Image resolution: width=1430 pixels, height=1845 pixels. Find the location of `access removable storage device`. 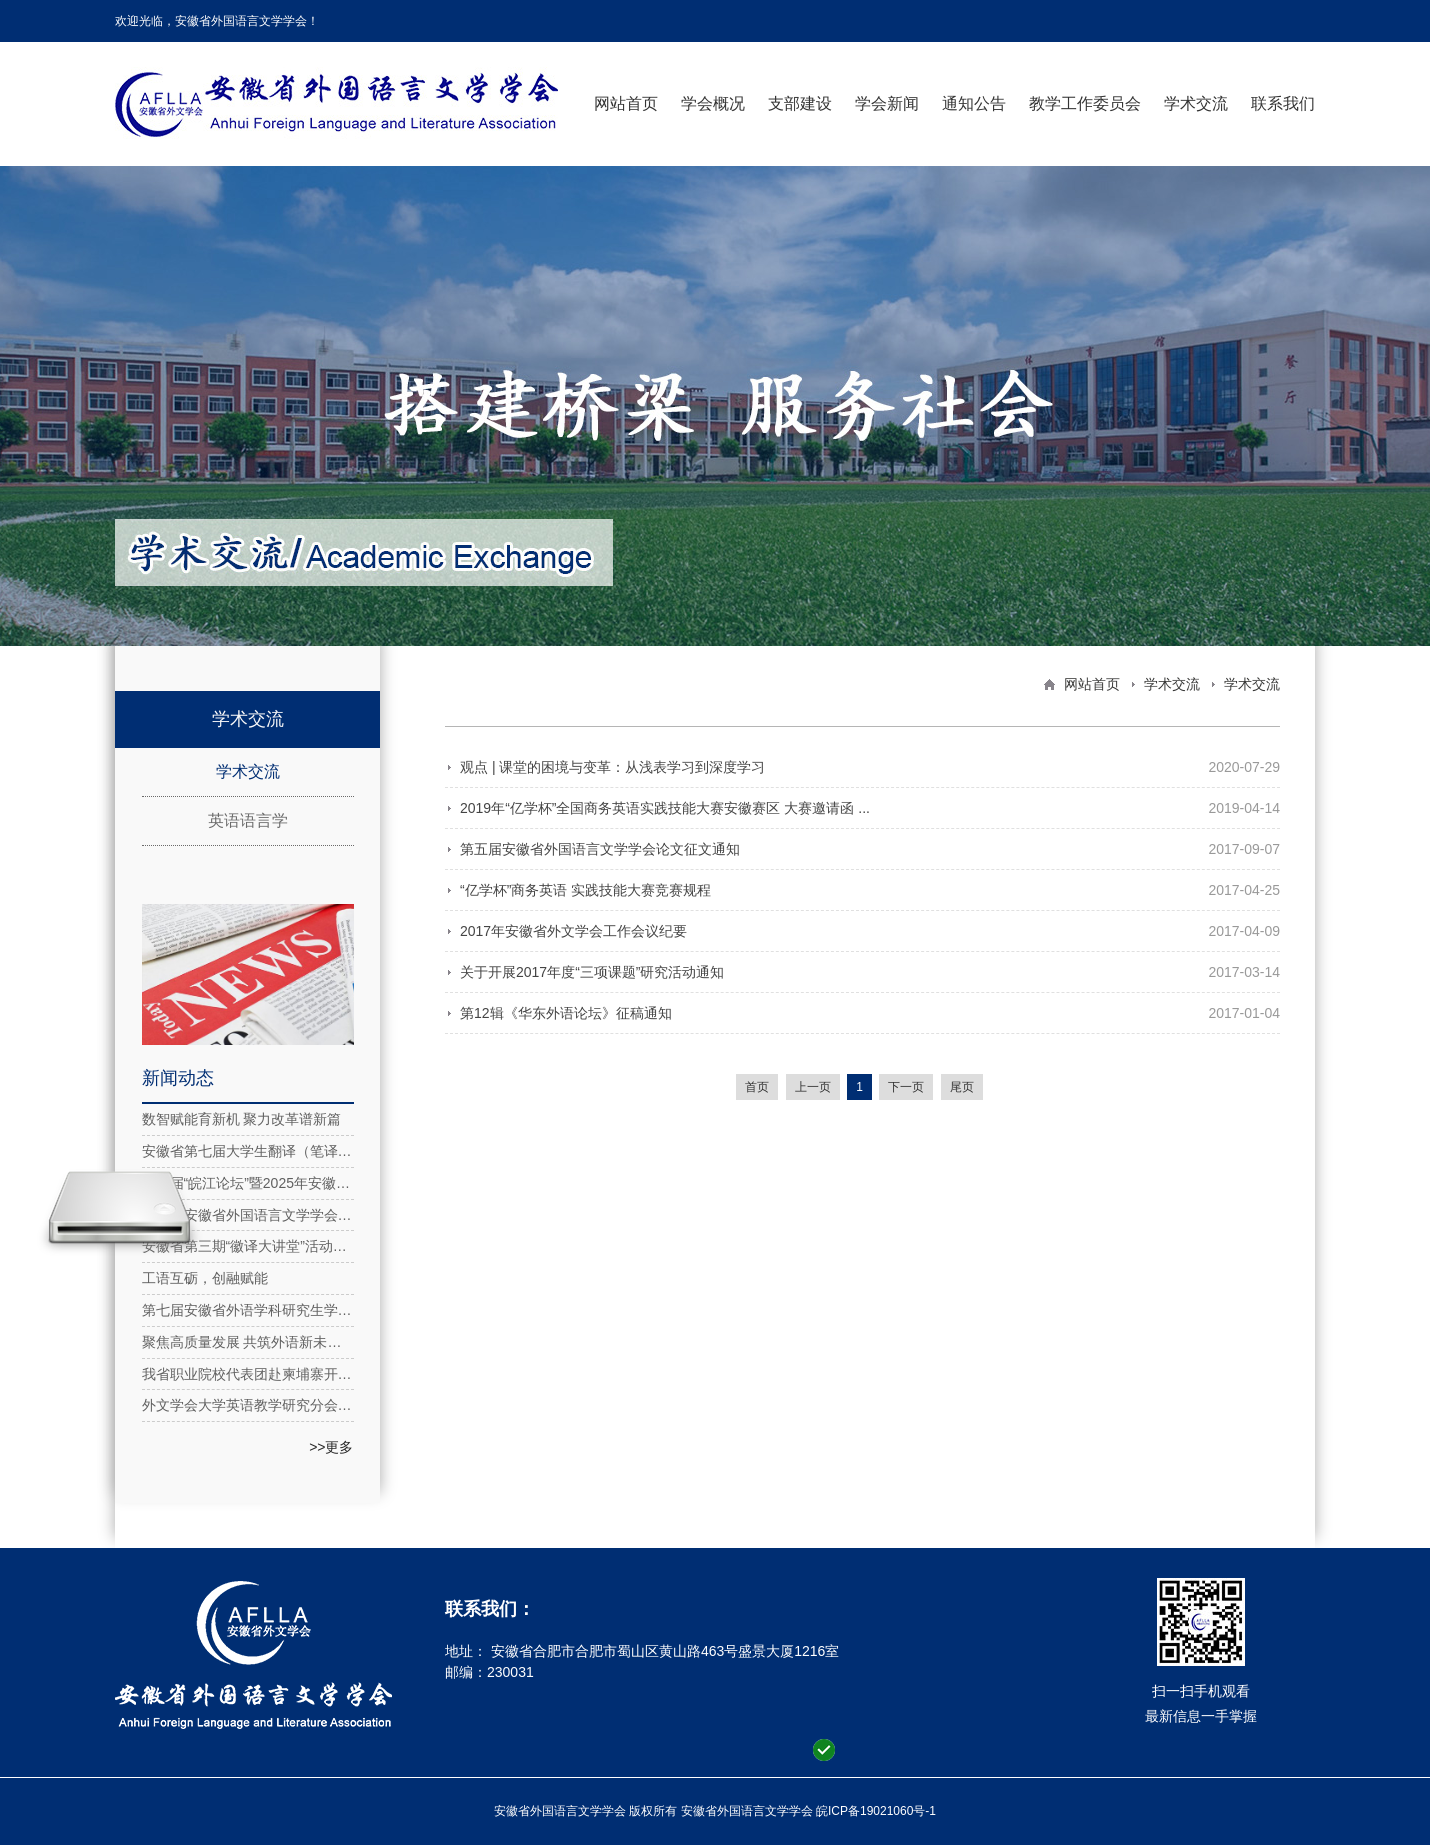

access removable storage device is located at coordinates (119, 1209).